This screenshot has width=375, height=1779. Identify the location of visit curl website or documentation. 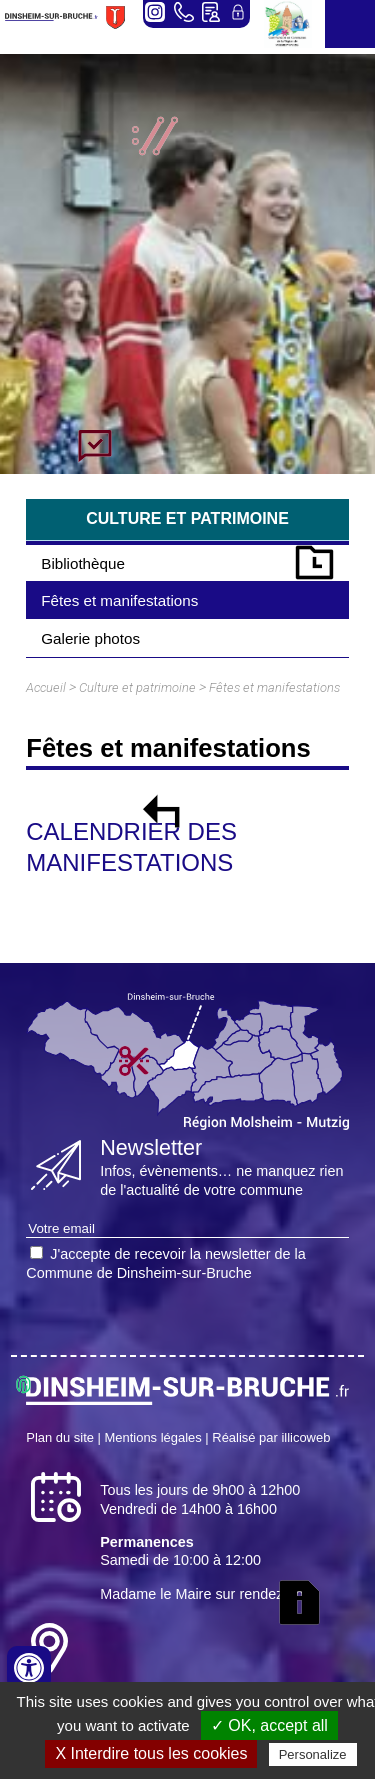
(155, 136).